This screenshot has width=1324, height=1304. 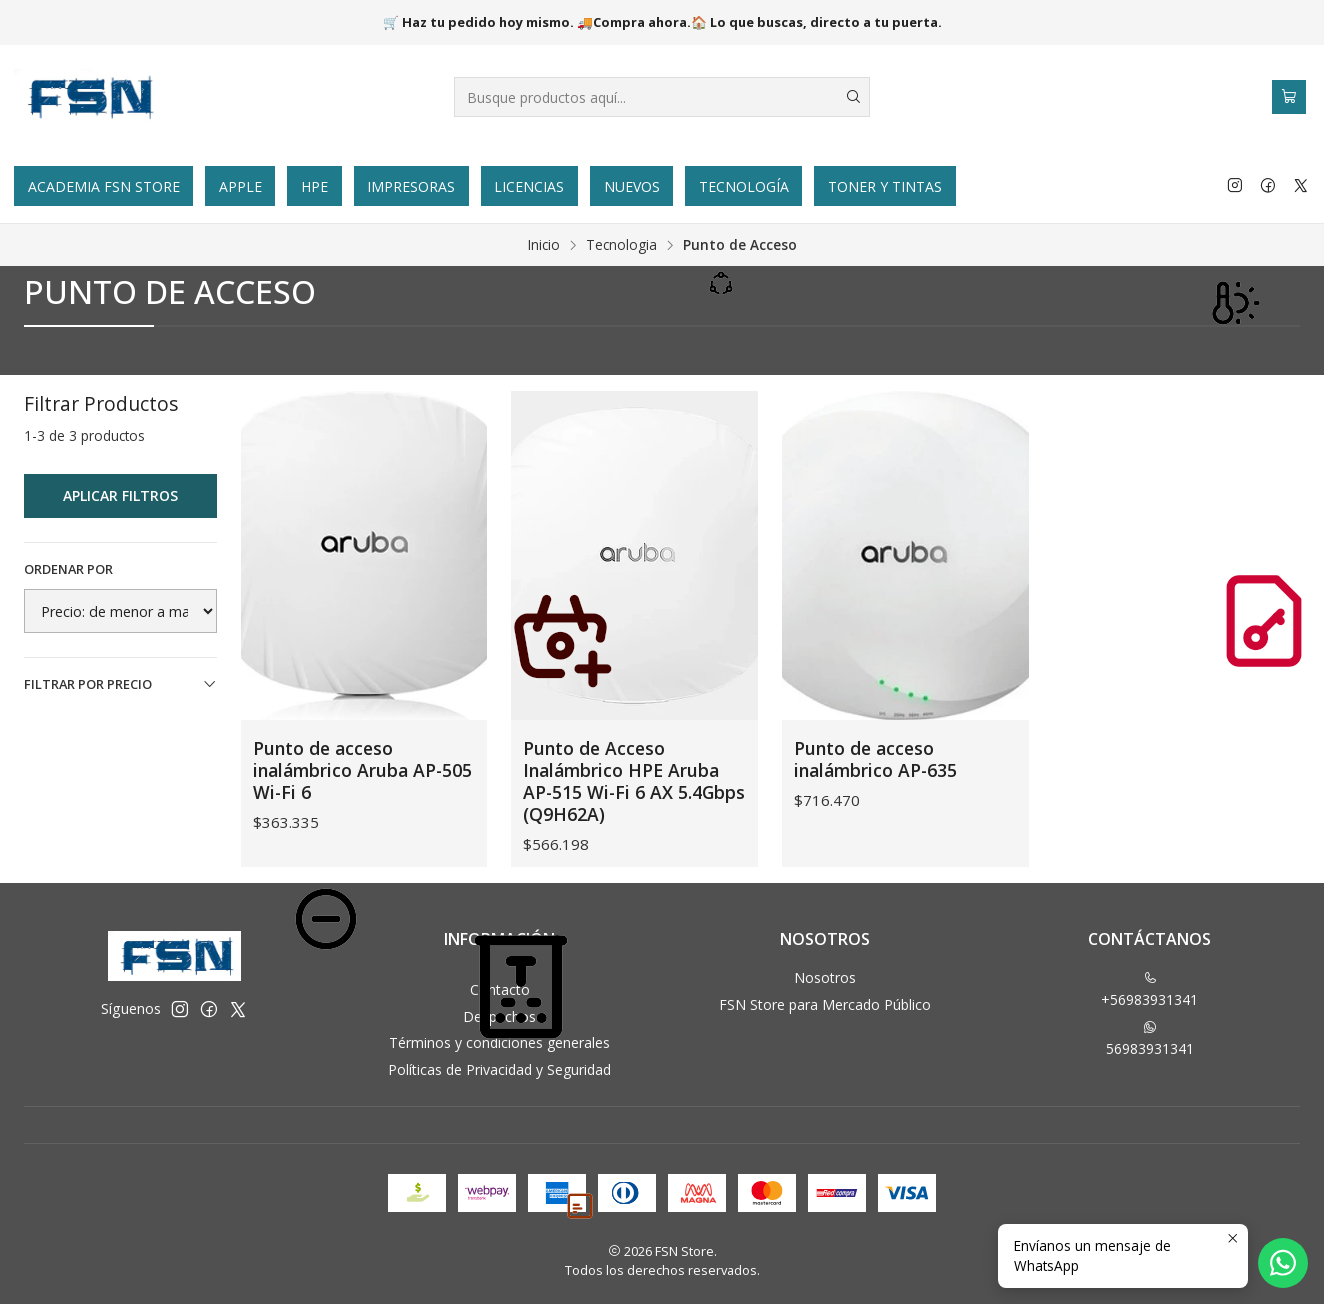 I want to click on view data table or spreadsheet, so click(x=521, y=987).